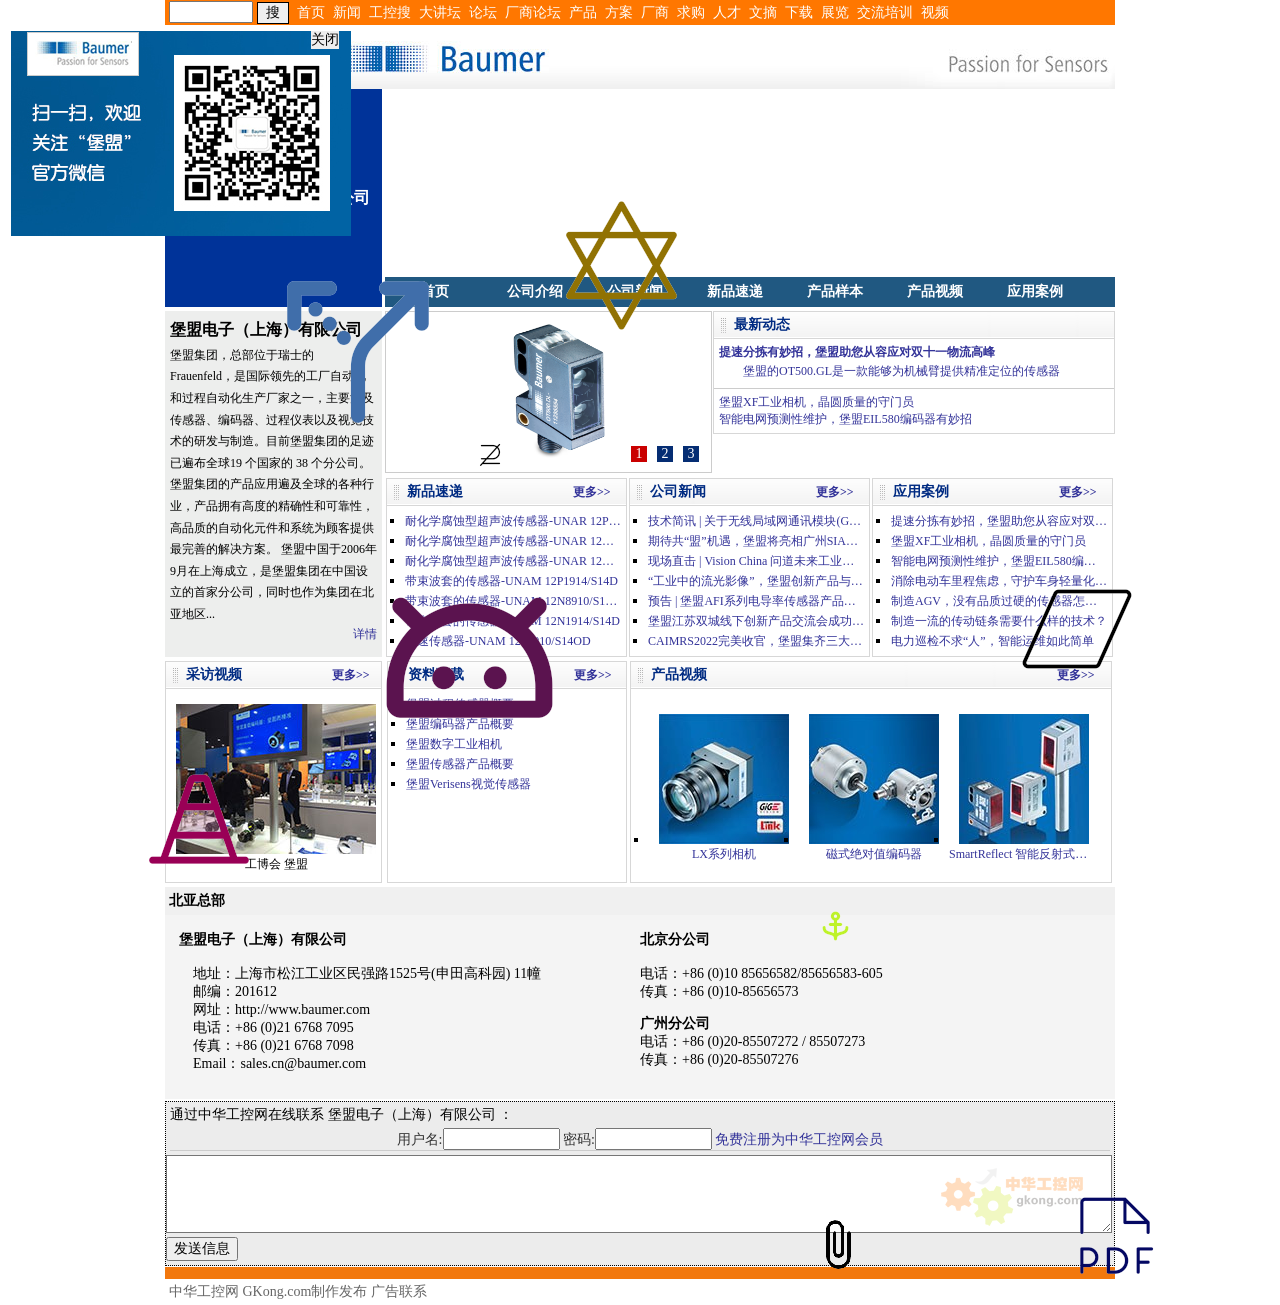  I want to click on view or open a PDF document, so click(1115, 1239).